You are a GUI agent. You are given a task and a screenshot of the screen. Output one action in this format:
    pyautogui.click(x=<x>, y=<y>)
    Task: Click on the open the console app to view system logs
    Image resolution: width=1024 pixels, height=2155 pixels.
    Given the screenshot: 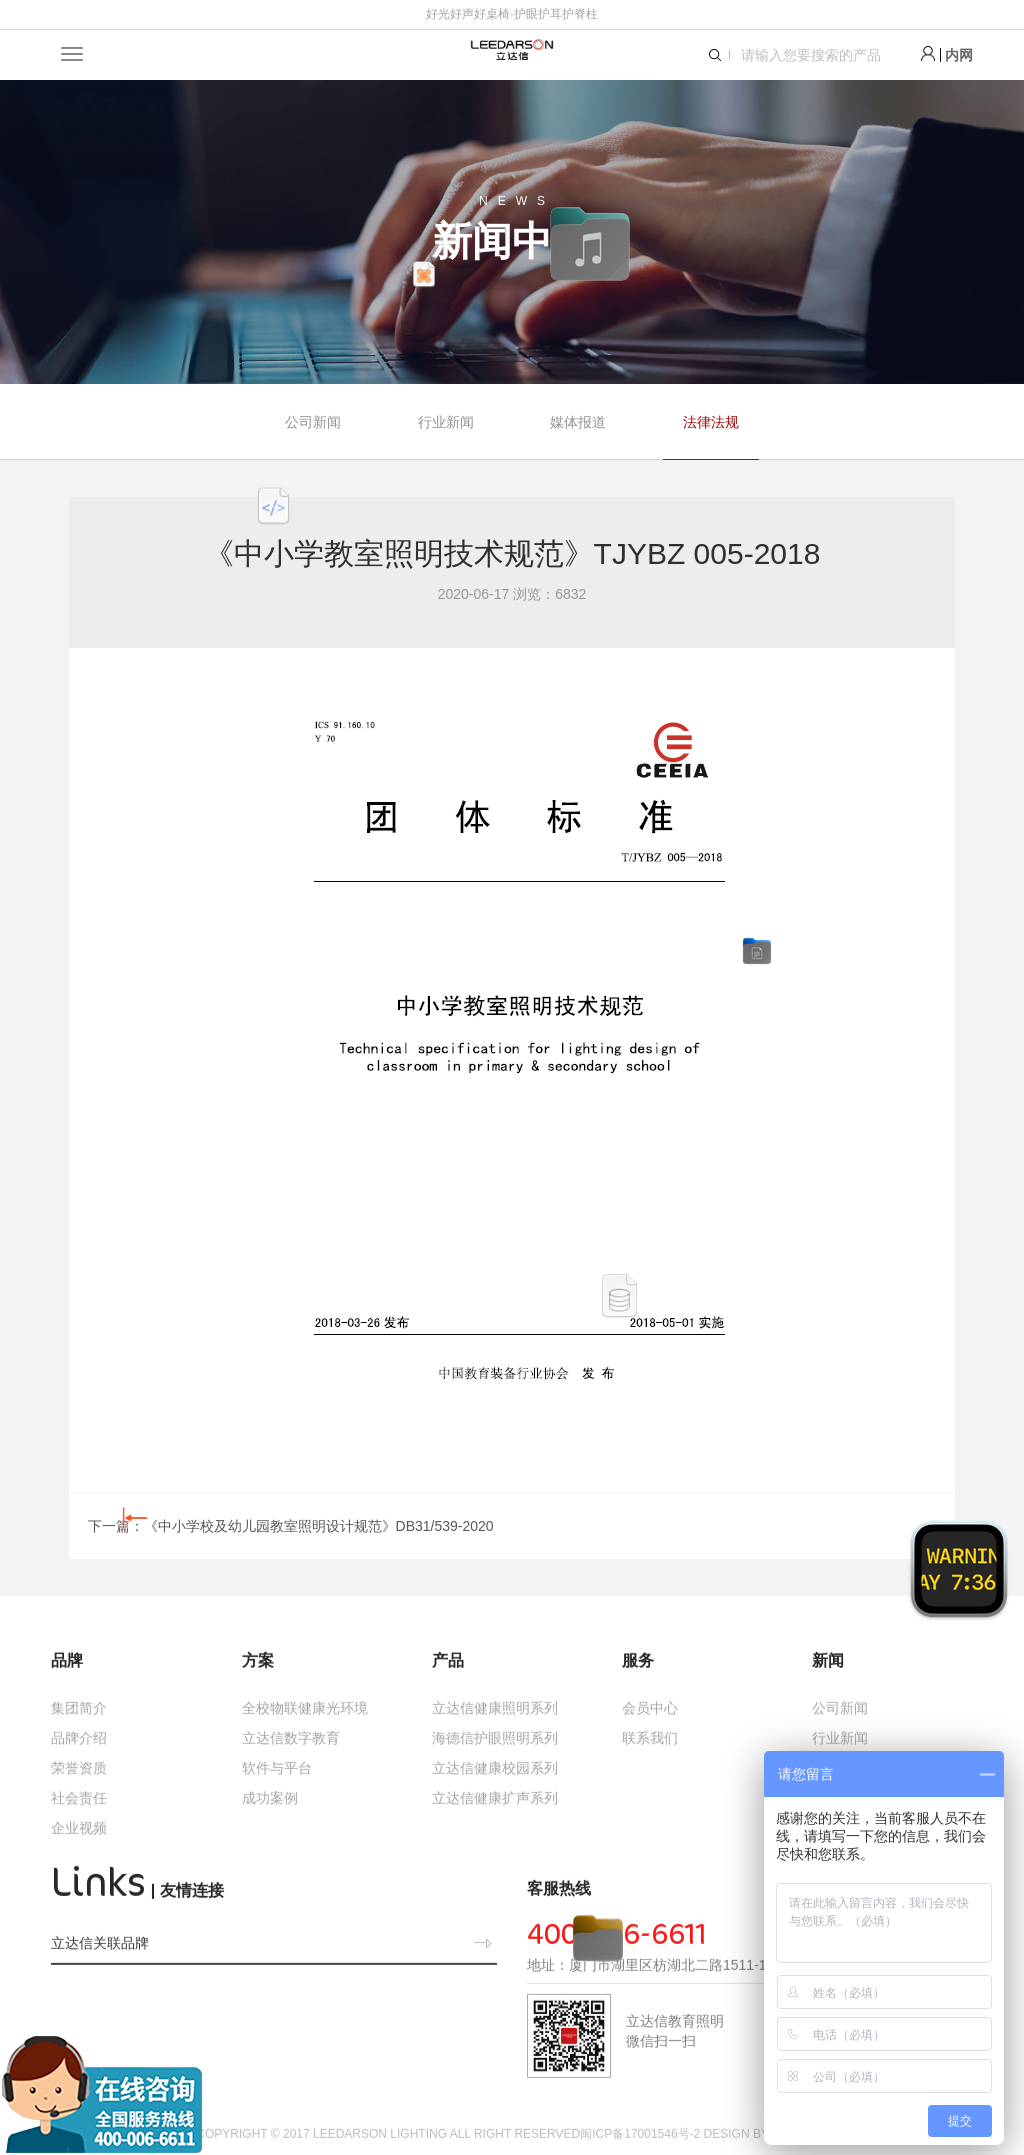 What is the action you would take?
    pyautogui.click(x=959, y=1569)
    